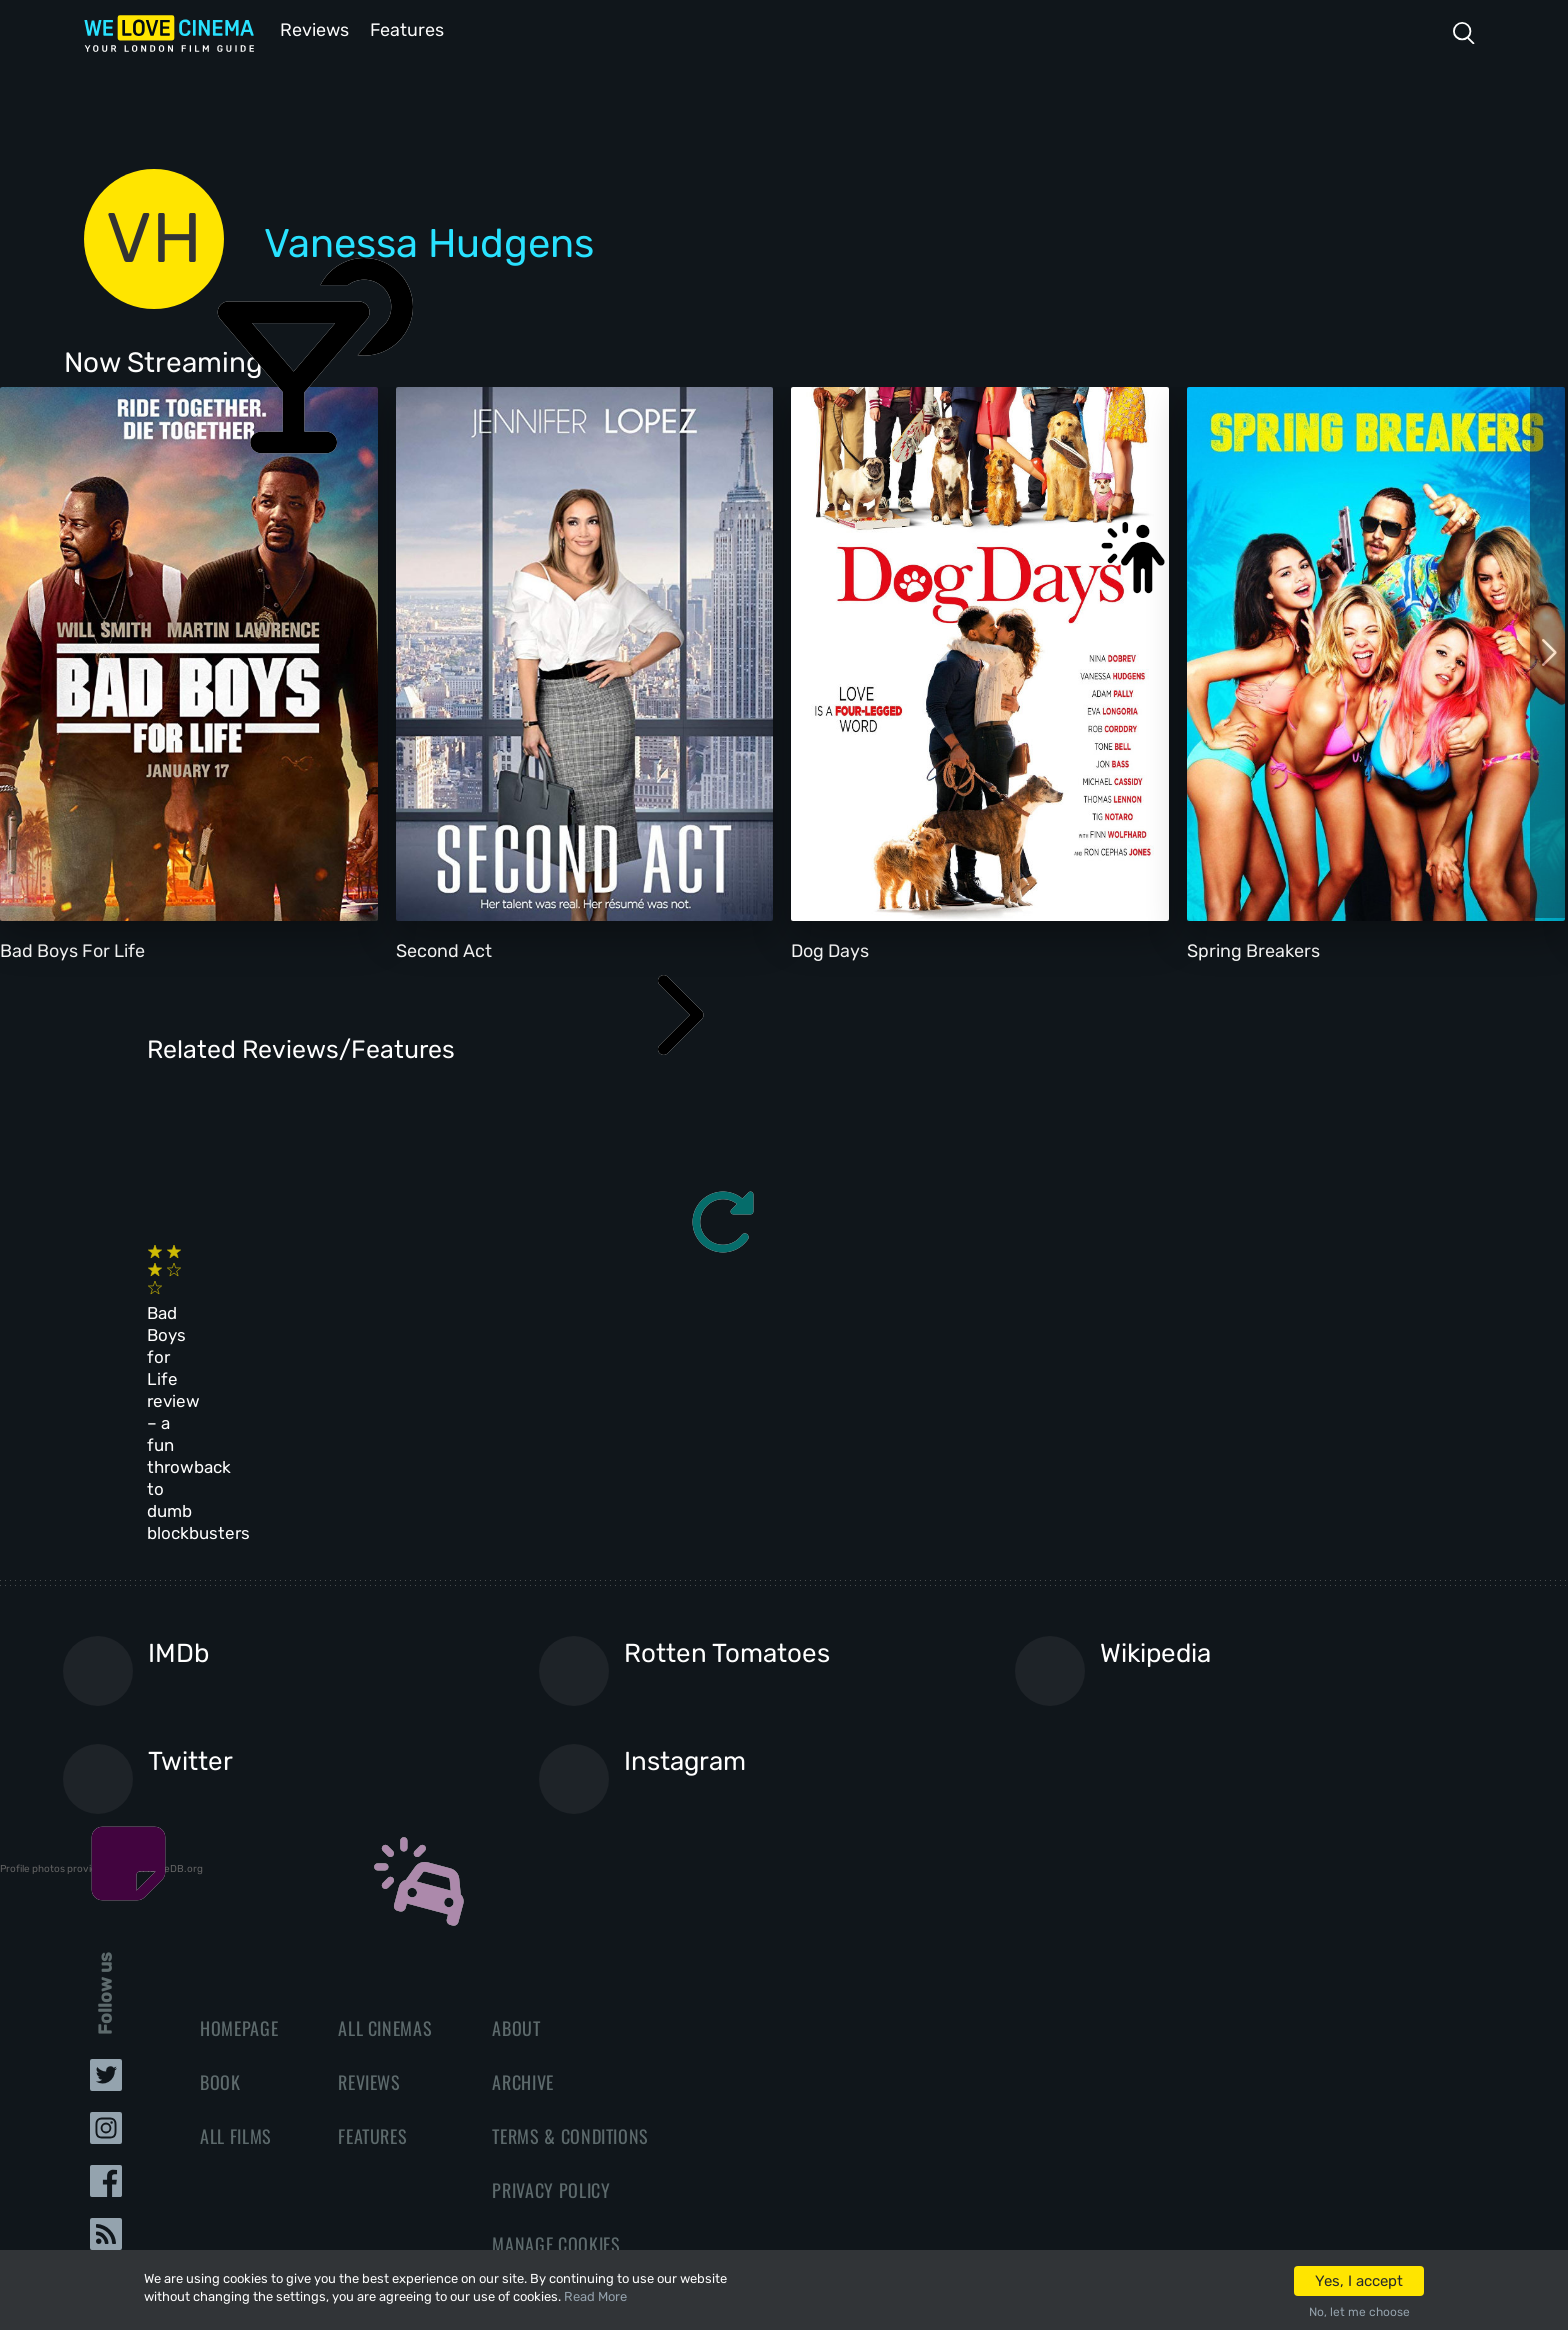 The image size is (1568, 2330). What do you see at coordinates (1139, 559) in the screenshot?
I see `indicates a person with high energy or activity` at bounding box center [1139, 559].